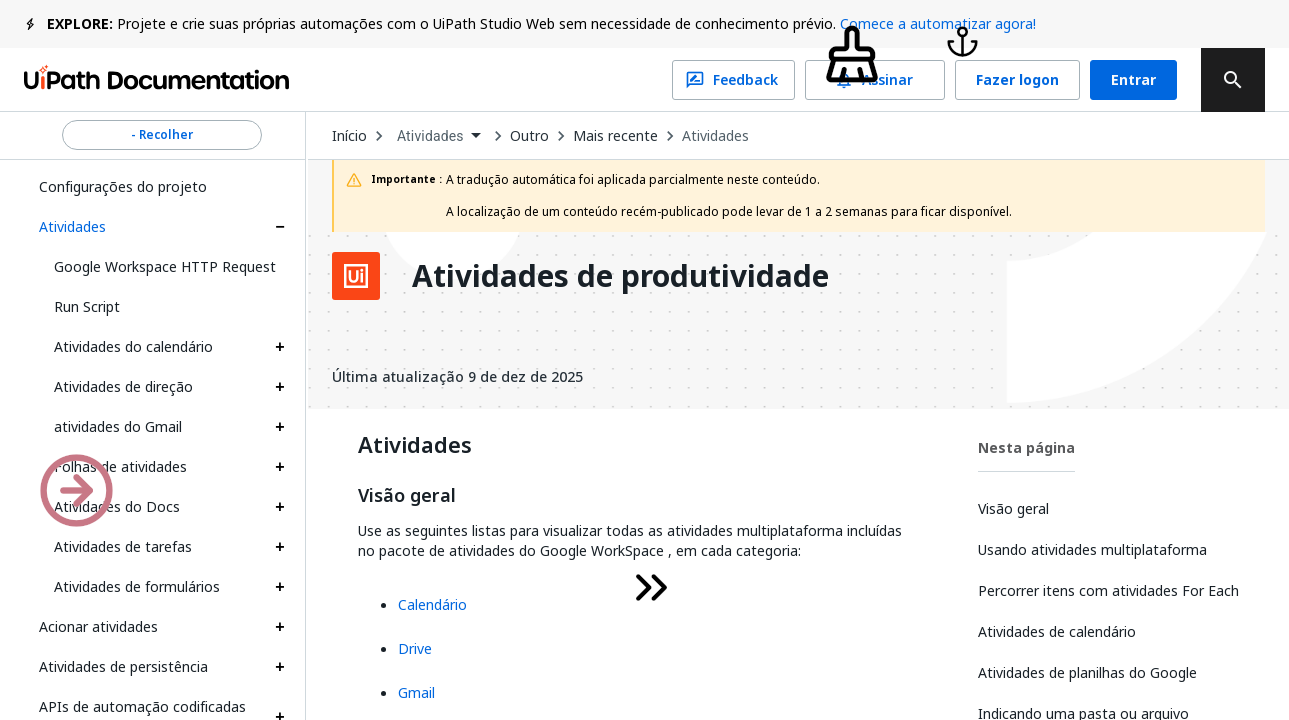 This screenshot has width=1289, height=720. What do you see at coordinates (651, 587) in the screenshot?
I see `skip forward or advance to next item` at bounding box center [651, 587].